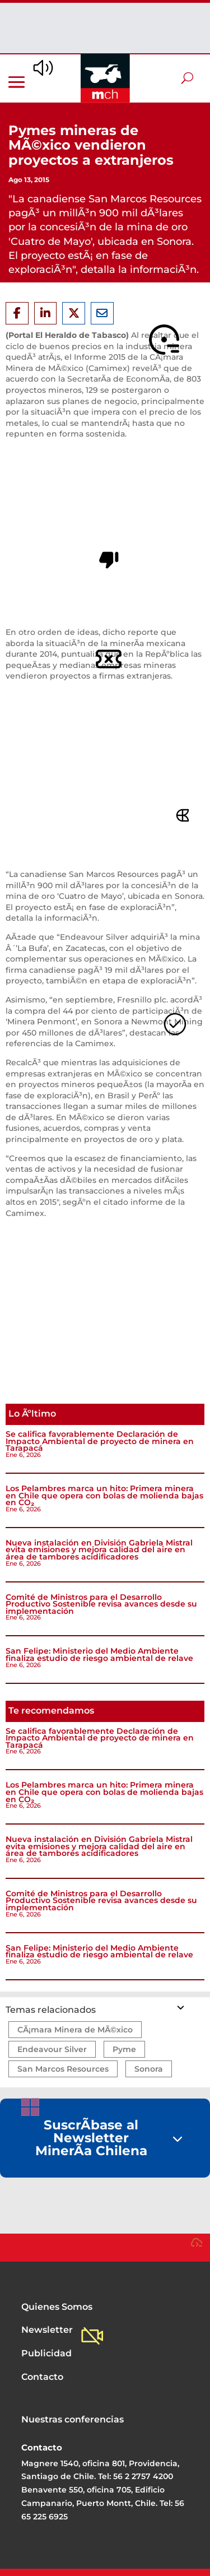 This screenshot has width=210, height=2576. What do you see at coordinates (30, 2107) in the screenshot?
I see `view items in grid layout` at bounding box center [30, 2107].